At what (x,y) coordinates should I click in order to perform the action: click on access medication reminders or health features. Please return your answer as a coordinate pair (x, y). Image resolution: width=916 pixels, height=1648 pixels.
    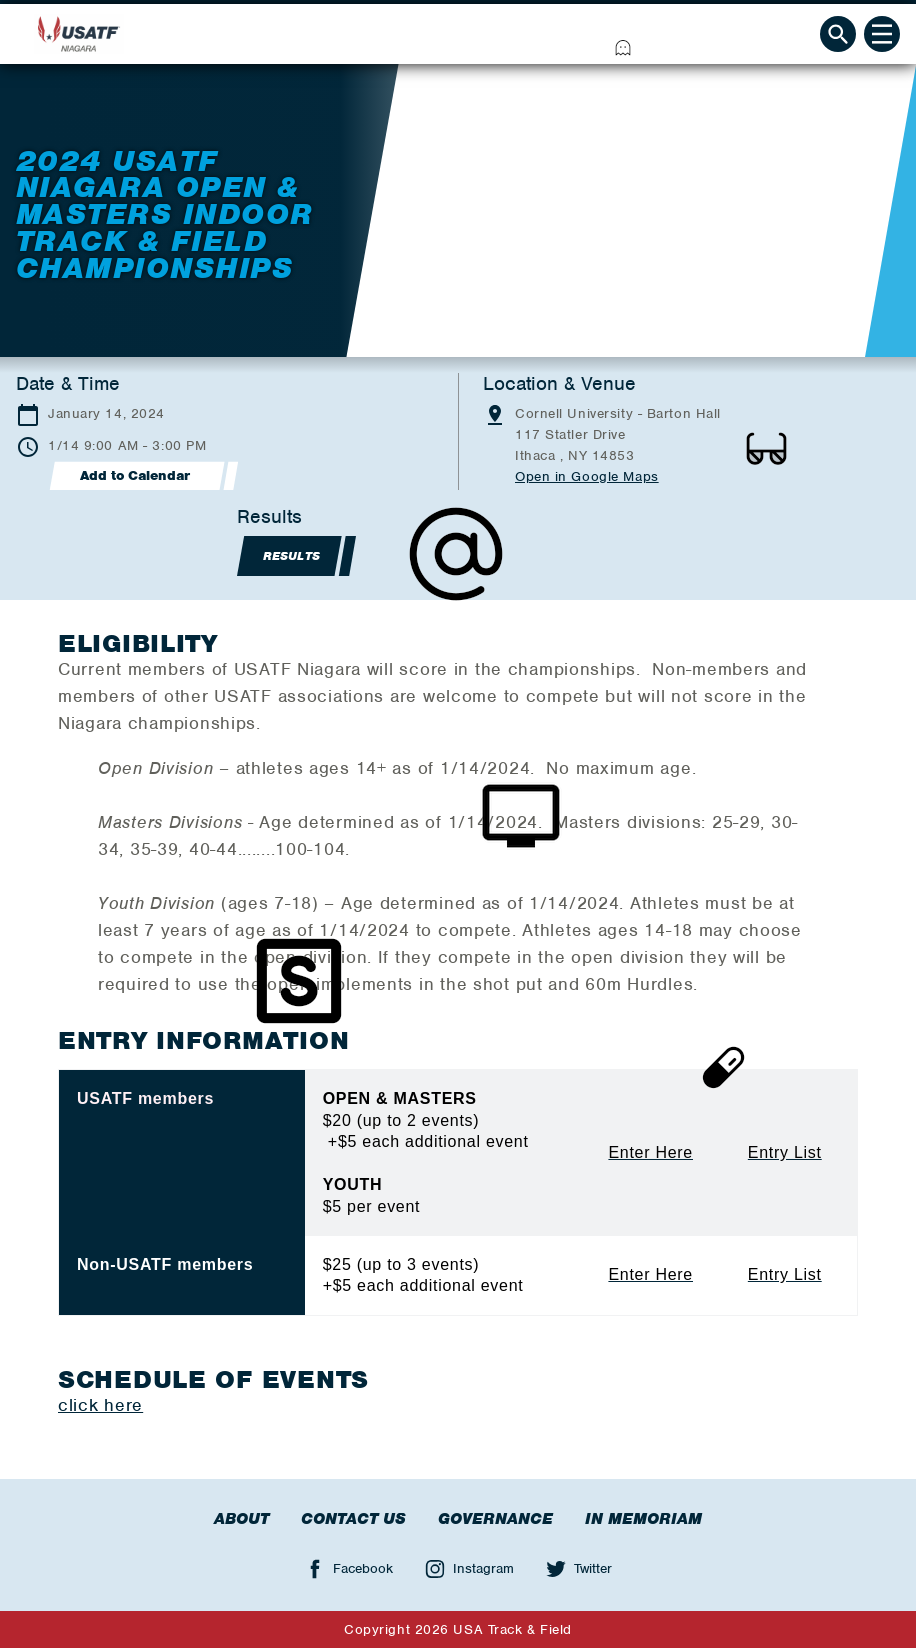
    Looking at the image, I should click on (723, 1067).